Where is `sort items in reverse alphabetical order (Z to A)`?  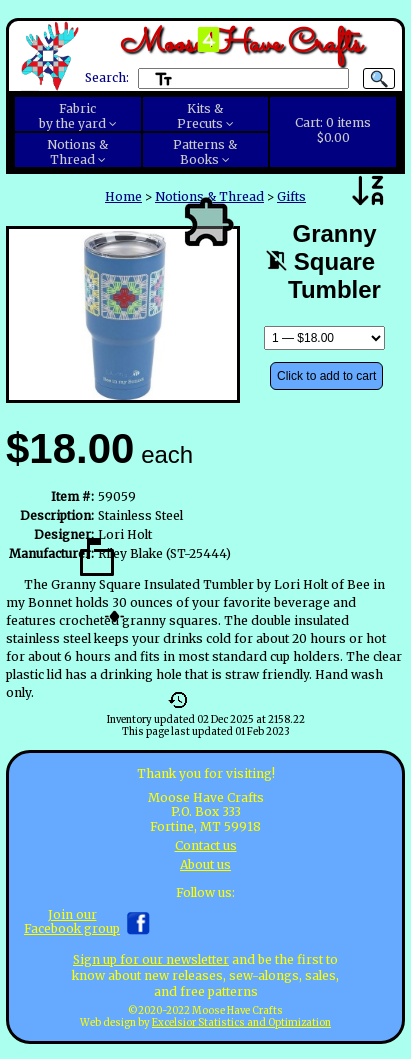 sort items in reverse alphabetical order (Z to A) is located at coordinates (368, 190).